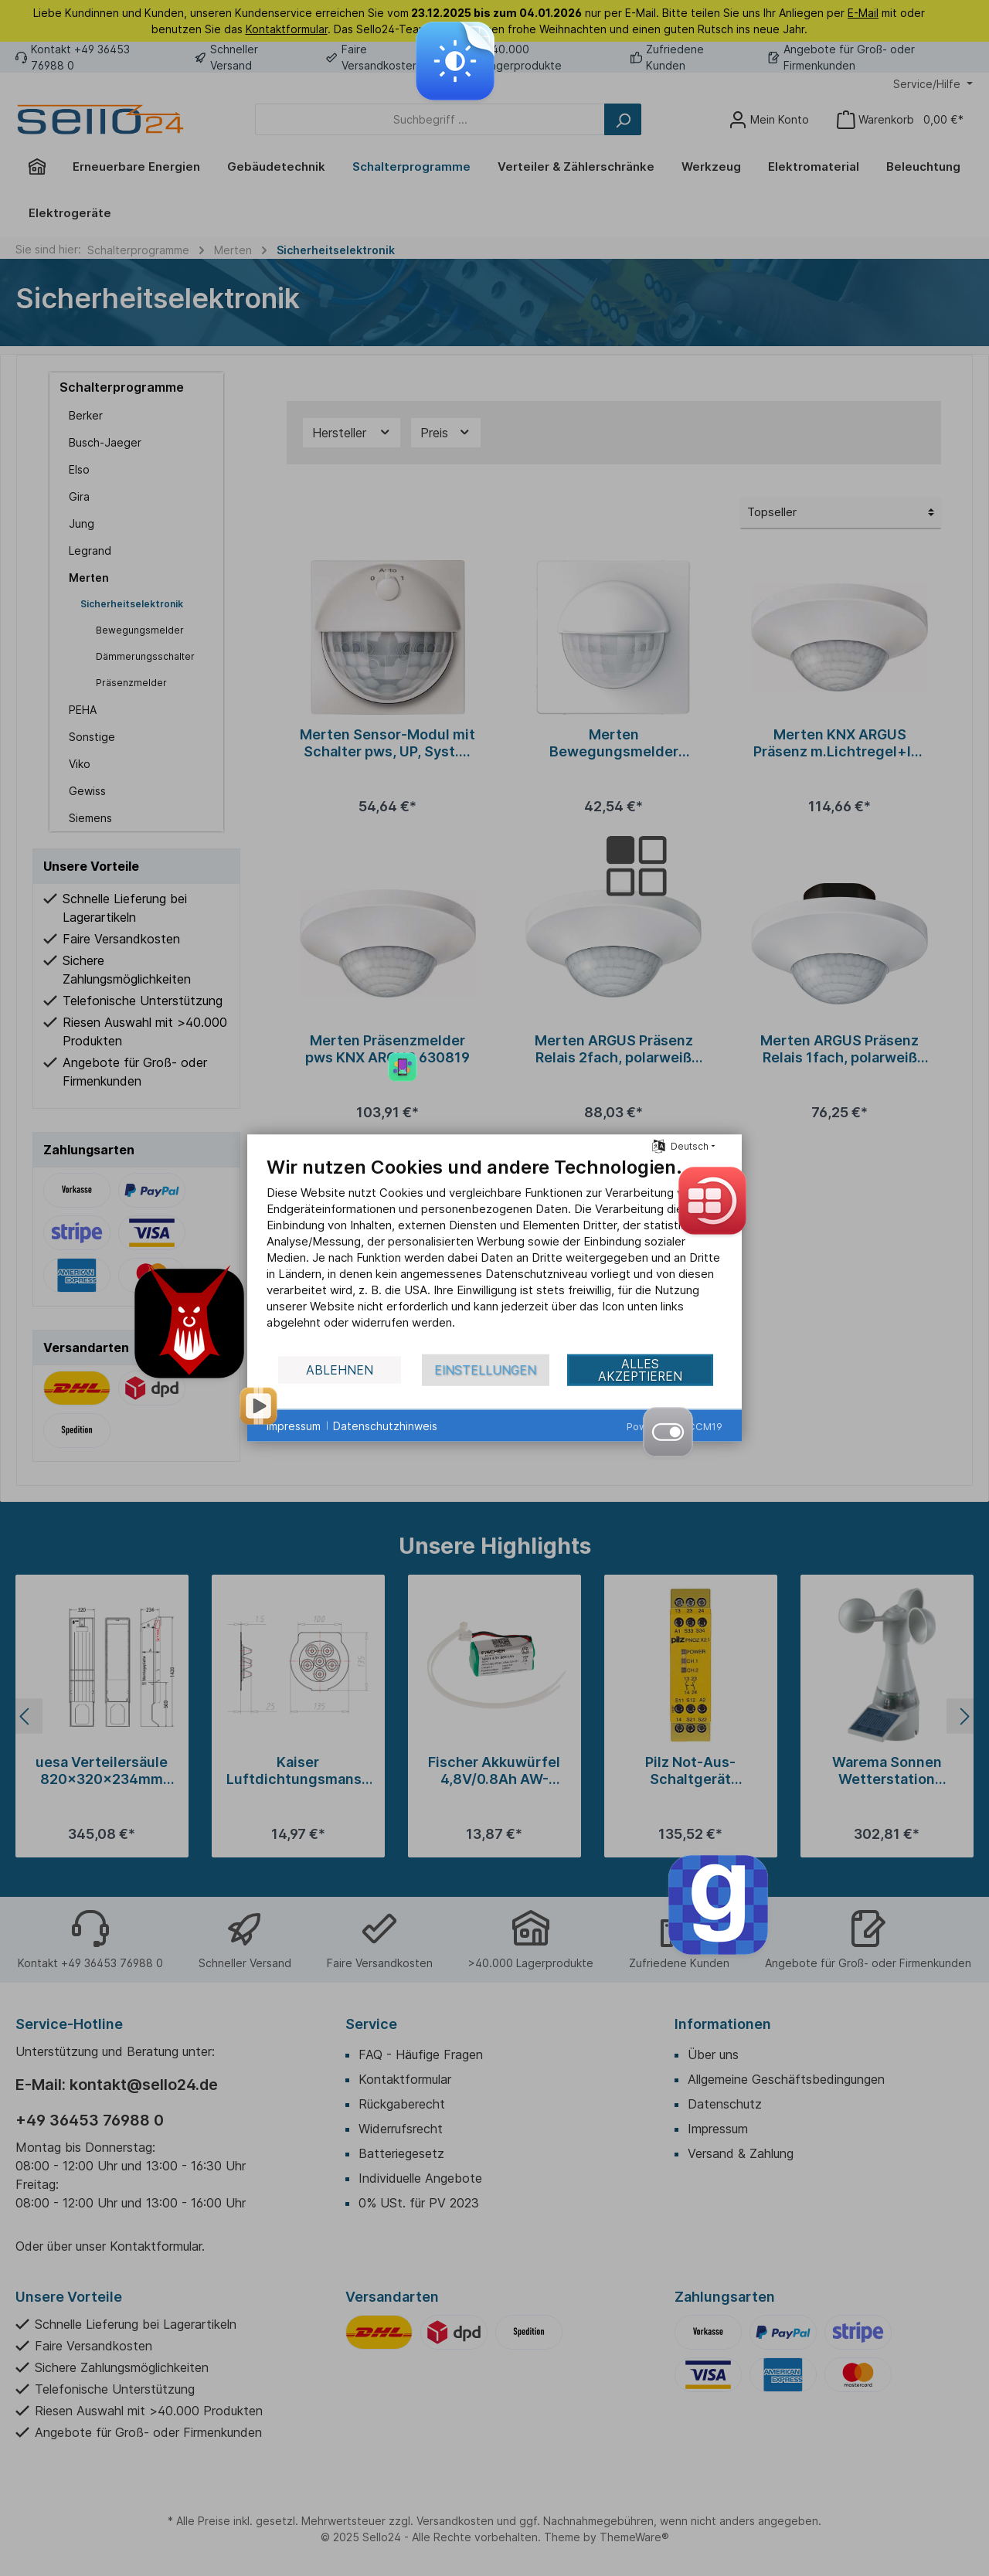 The width and height of the screenshot is (989, 2576). What do you see at coordinates (455, 61) in the screenshot?
I see `adjust night shift or display color temperature settings` at bounding box center [455, 61].